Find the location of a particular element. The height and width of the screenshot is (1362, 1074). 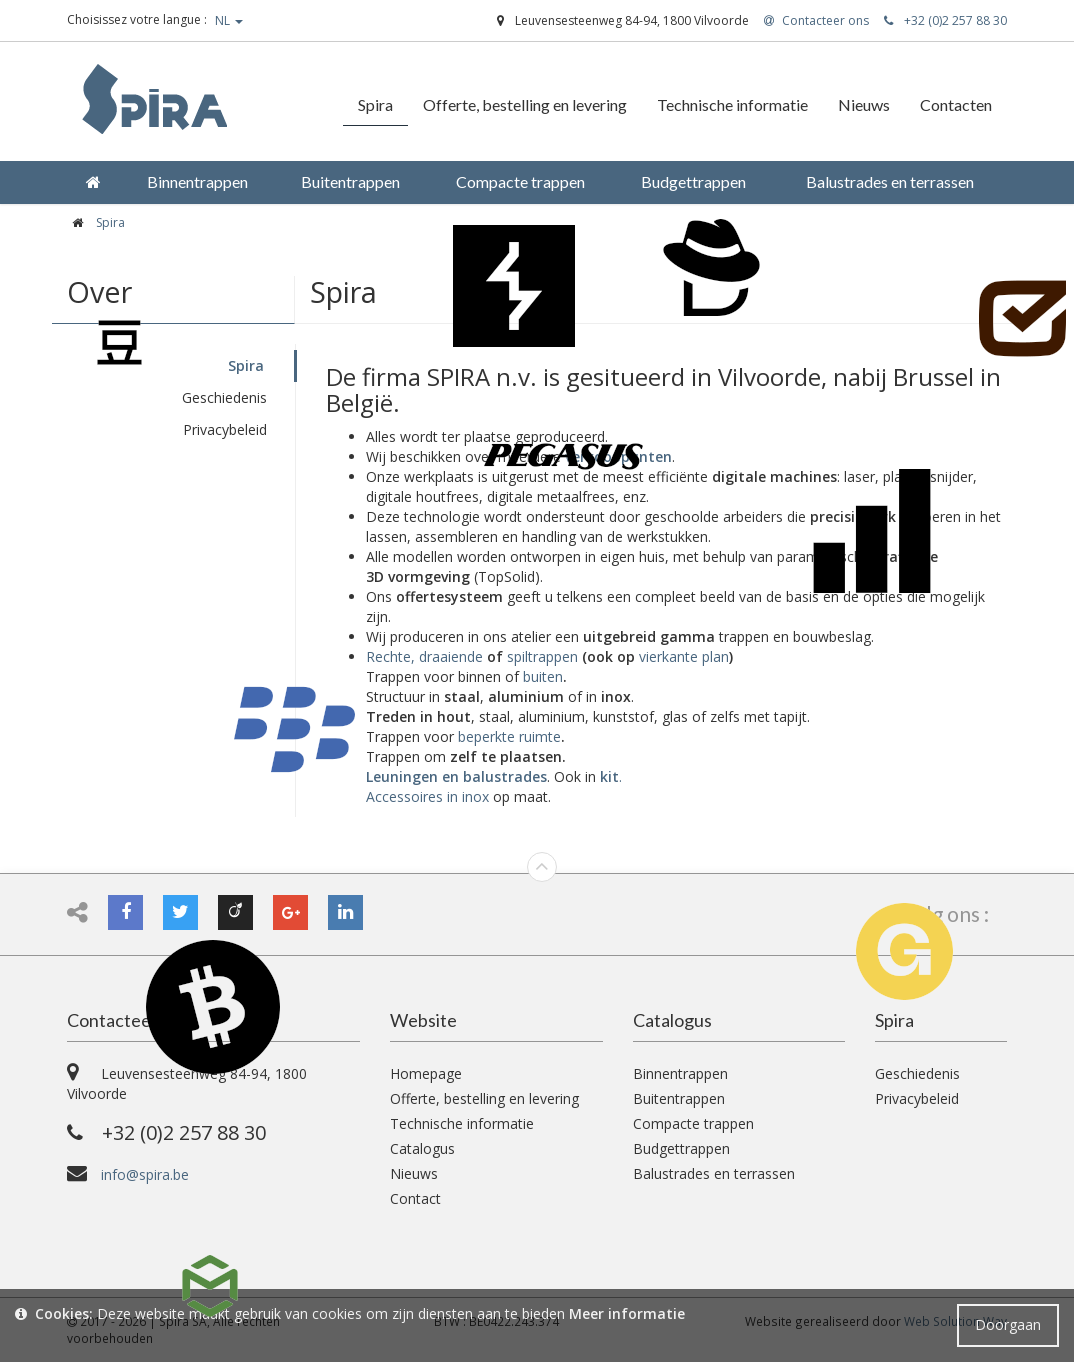

blackberry brand or company logo is located at coordinates (294, 729).